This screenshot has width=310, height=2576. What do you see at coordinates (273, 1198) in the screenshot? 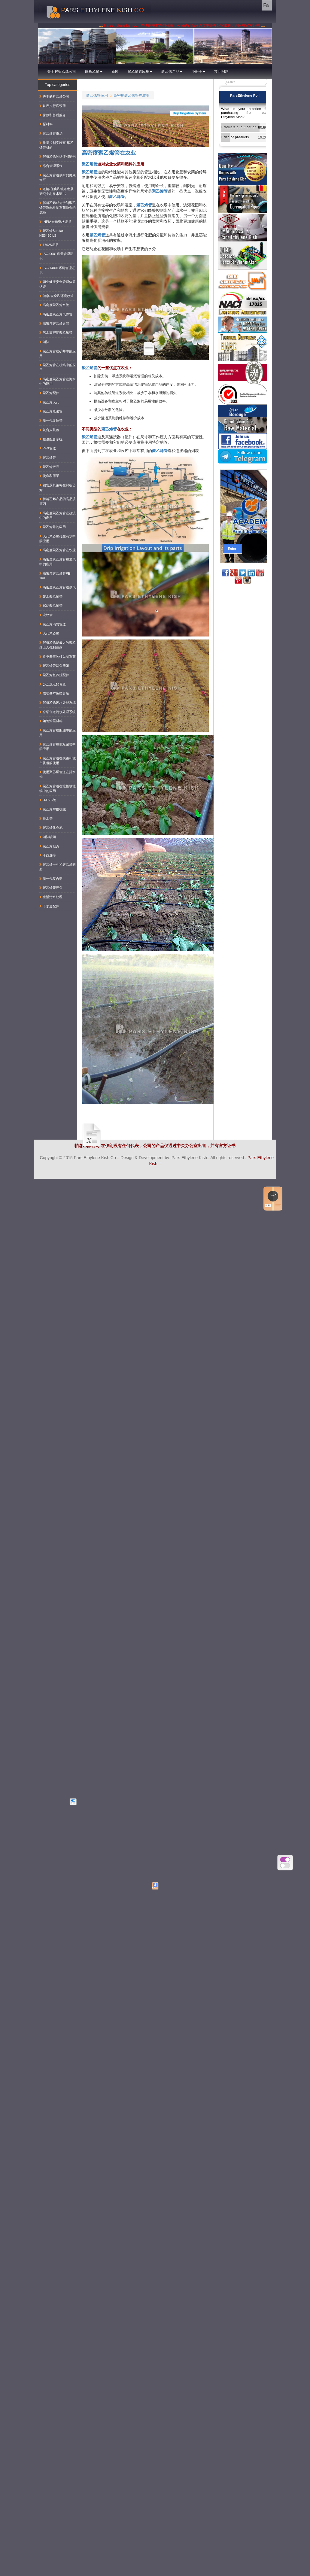
I see `package manager is processing or waiting` at bounding box center [273, 1198].